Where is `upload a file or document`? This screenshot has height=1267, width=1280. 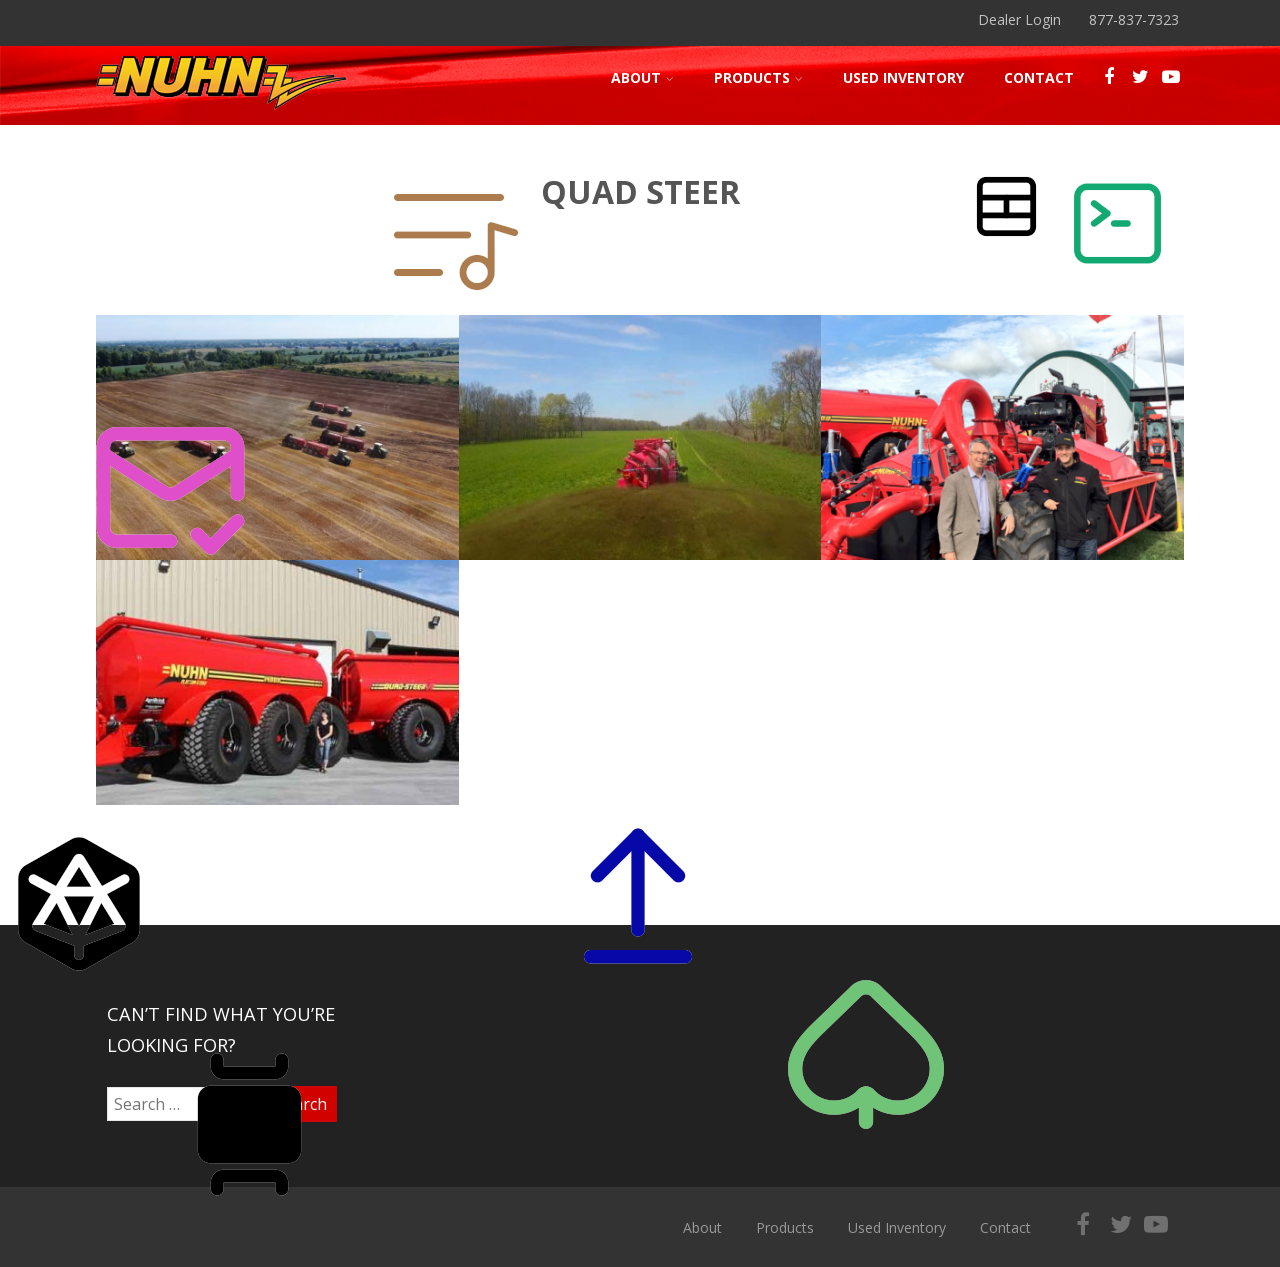 upload a file or document is located at coordinates (638, 896).